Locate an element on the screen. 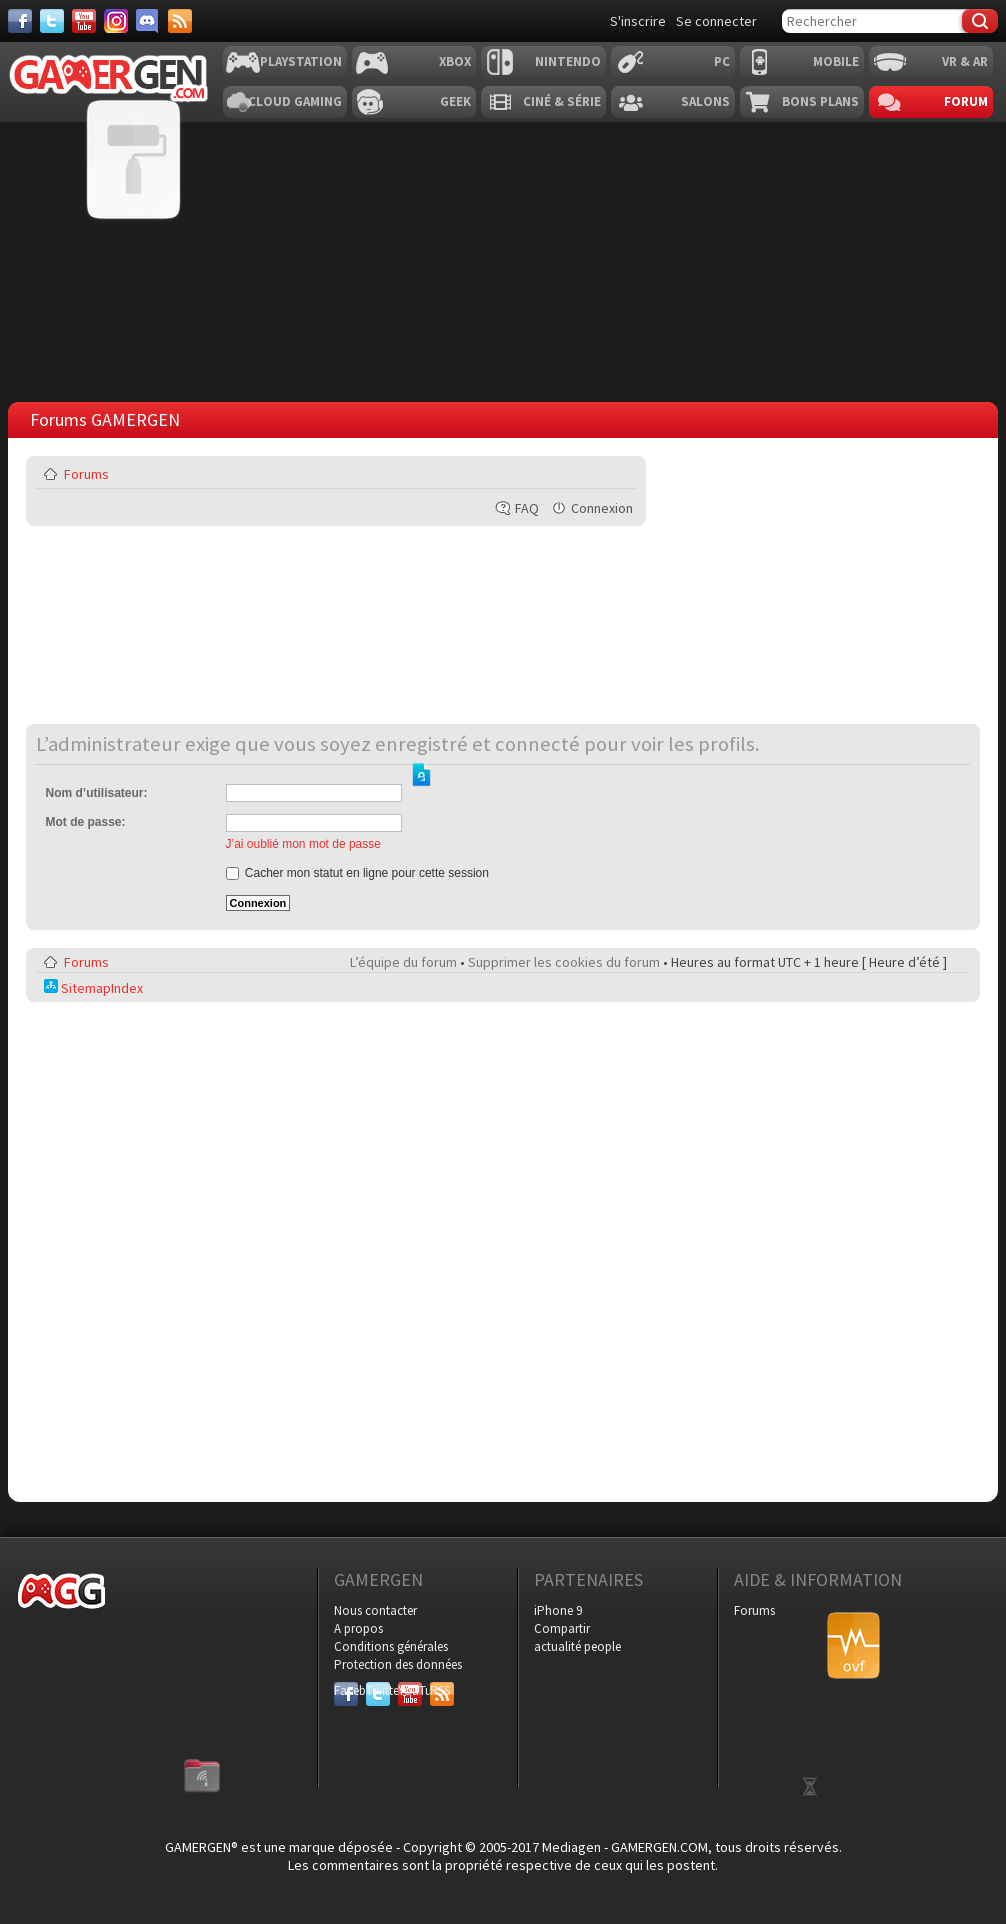  a PGP-encrypted file is located at coordinates (421, 774).